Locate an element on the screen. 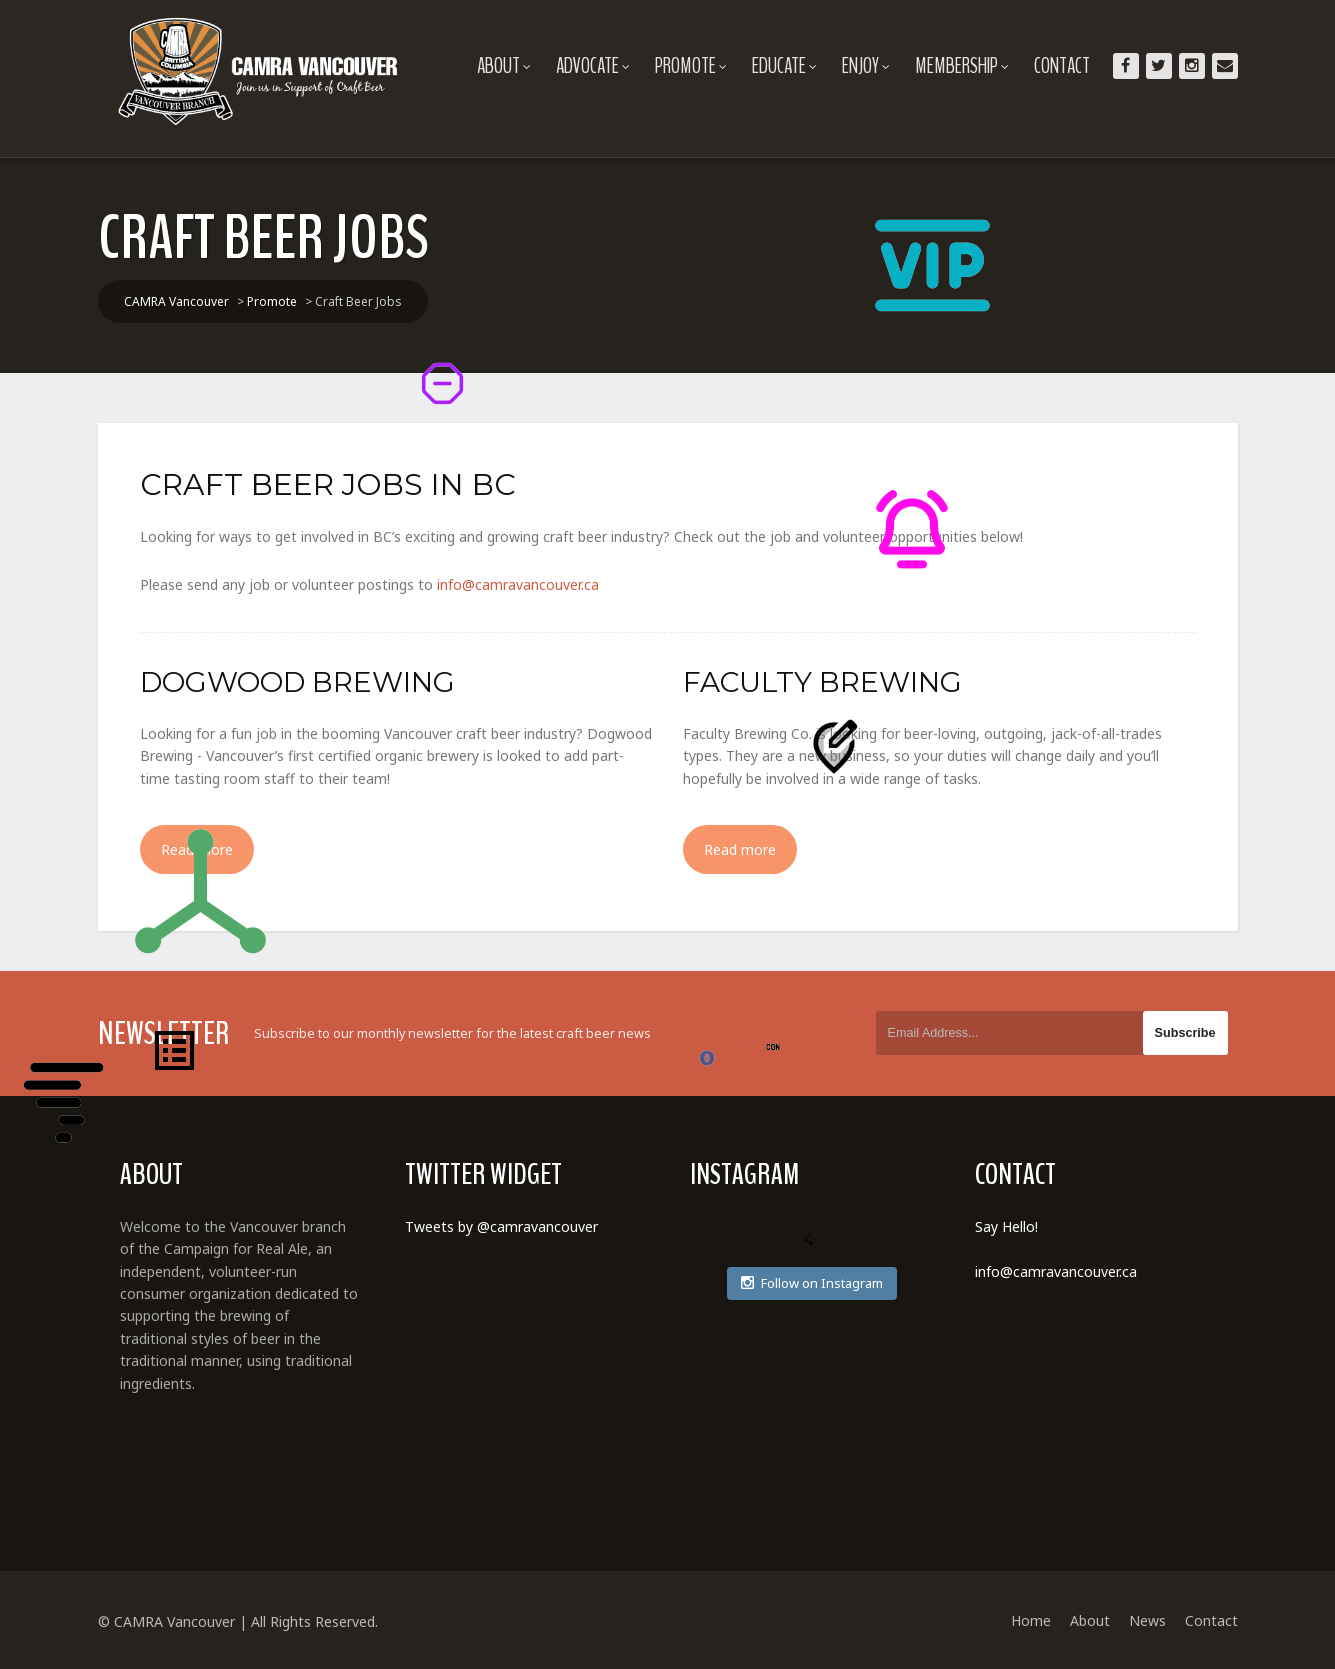  edit a saved location is located at coordinates (834, 748).